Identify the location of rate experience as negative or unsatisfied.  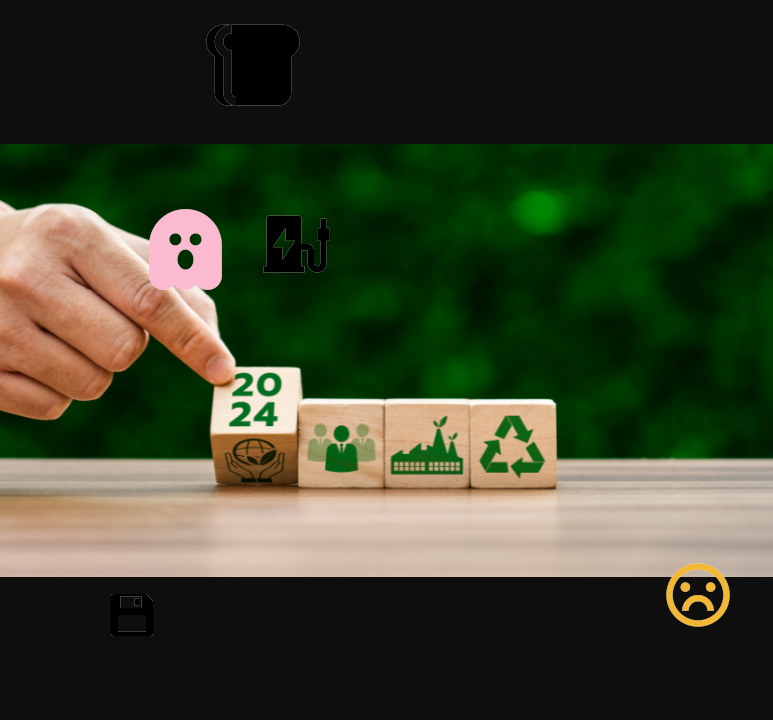
(698, 595).